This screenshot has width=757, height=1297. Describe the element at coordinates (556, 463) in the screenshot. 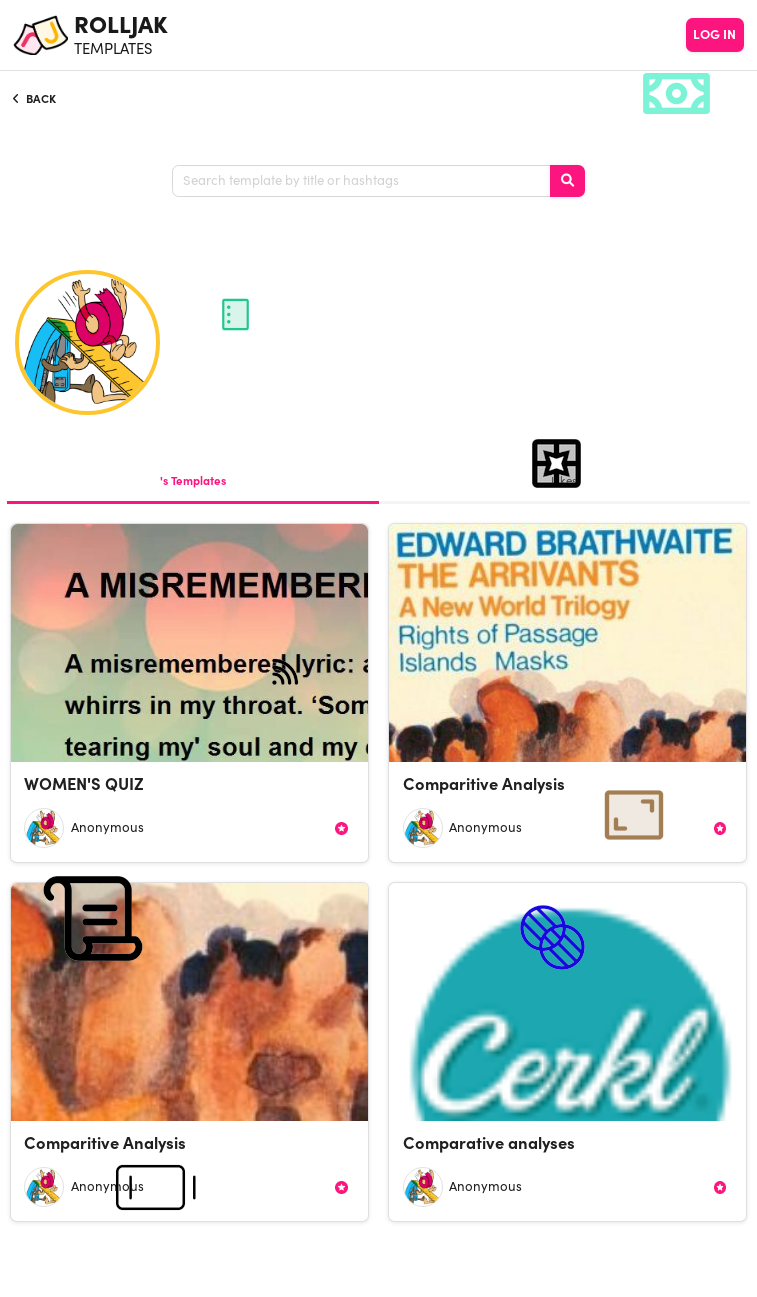

I see `view pages or documents` at that location.